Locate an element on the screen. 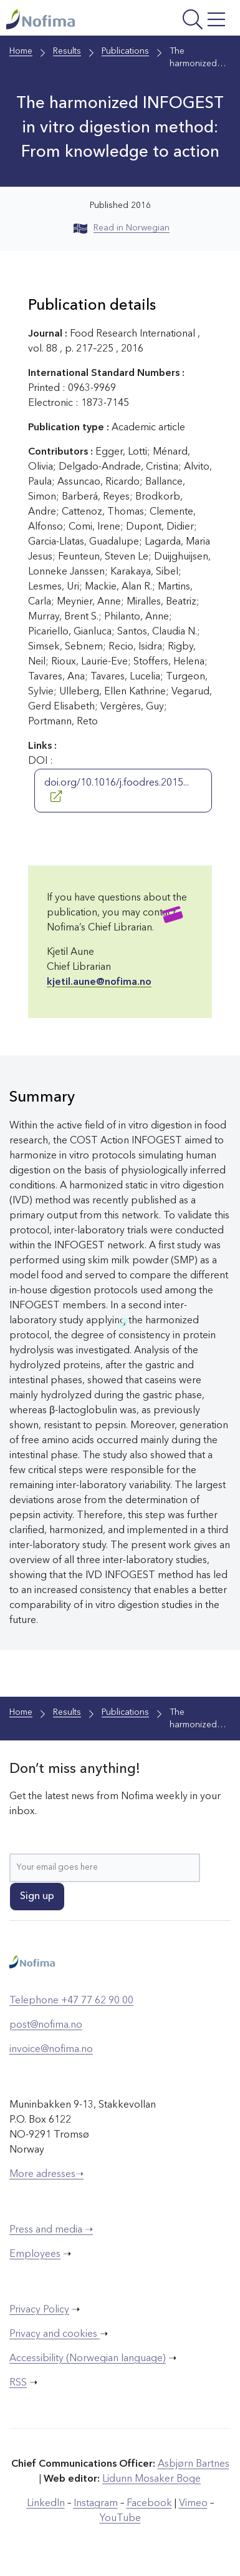 The width and height of the screenshot is (240, 2576). indicates verified or protected status is located at coordinates (123, 1323).